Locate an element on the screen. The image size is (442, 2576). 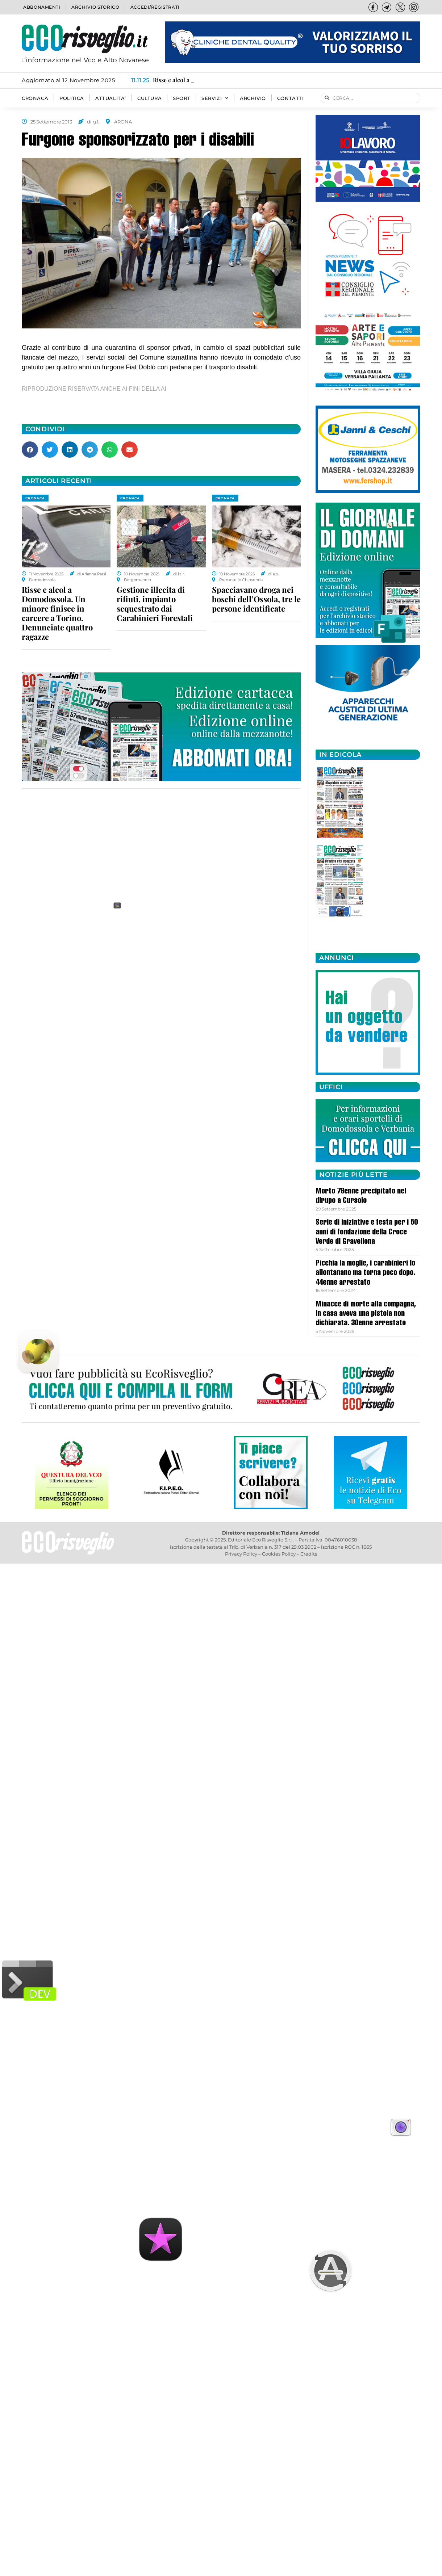
open webcamoid camera application is located at coordinates (401, 2127).